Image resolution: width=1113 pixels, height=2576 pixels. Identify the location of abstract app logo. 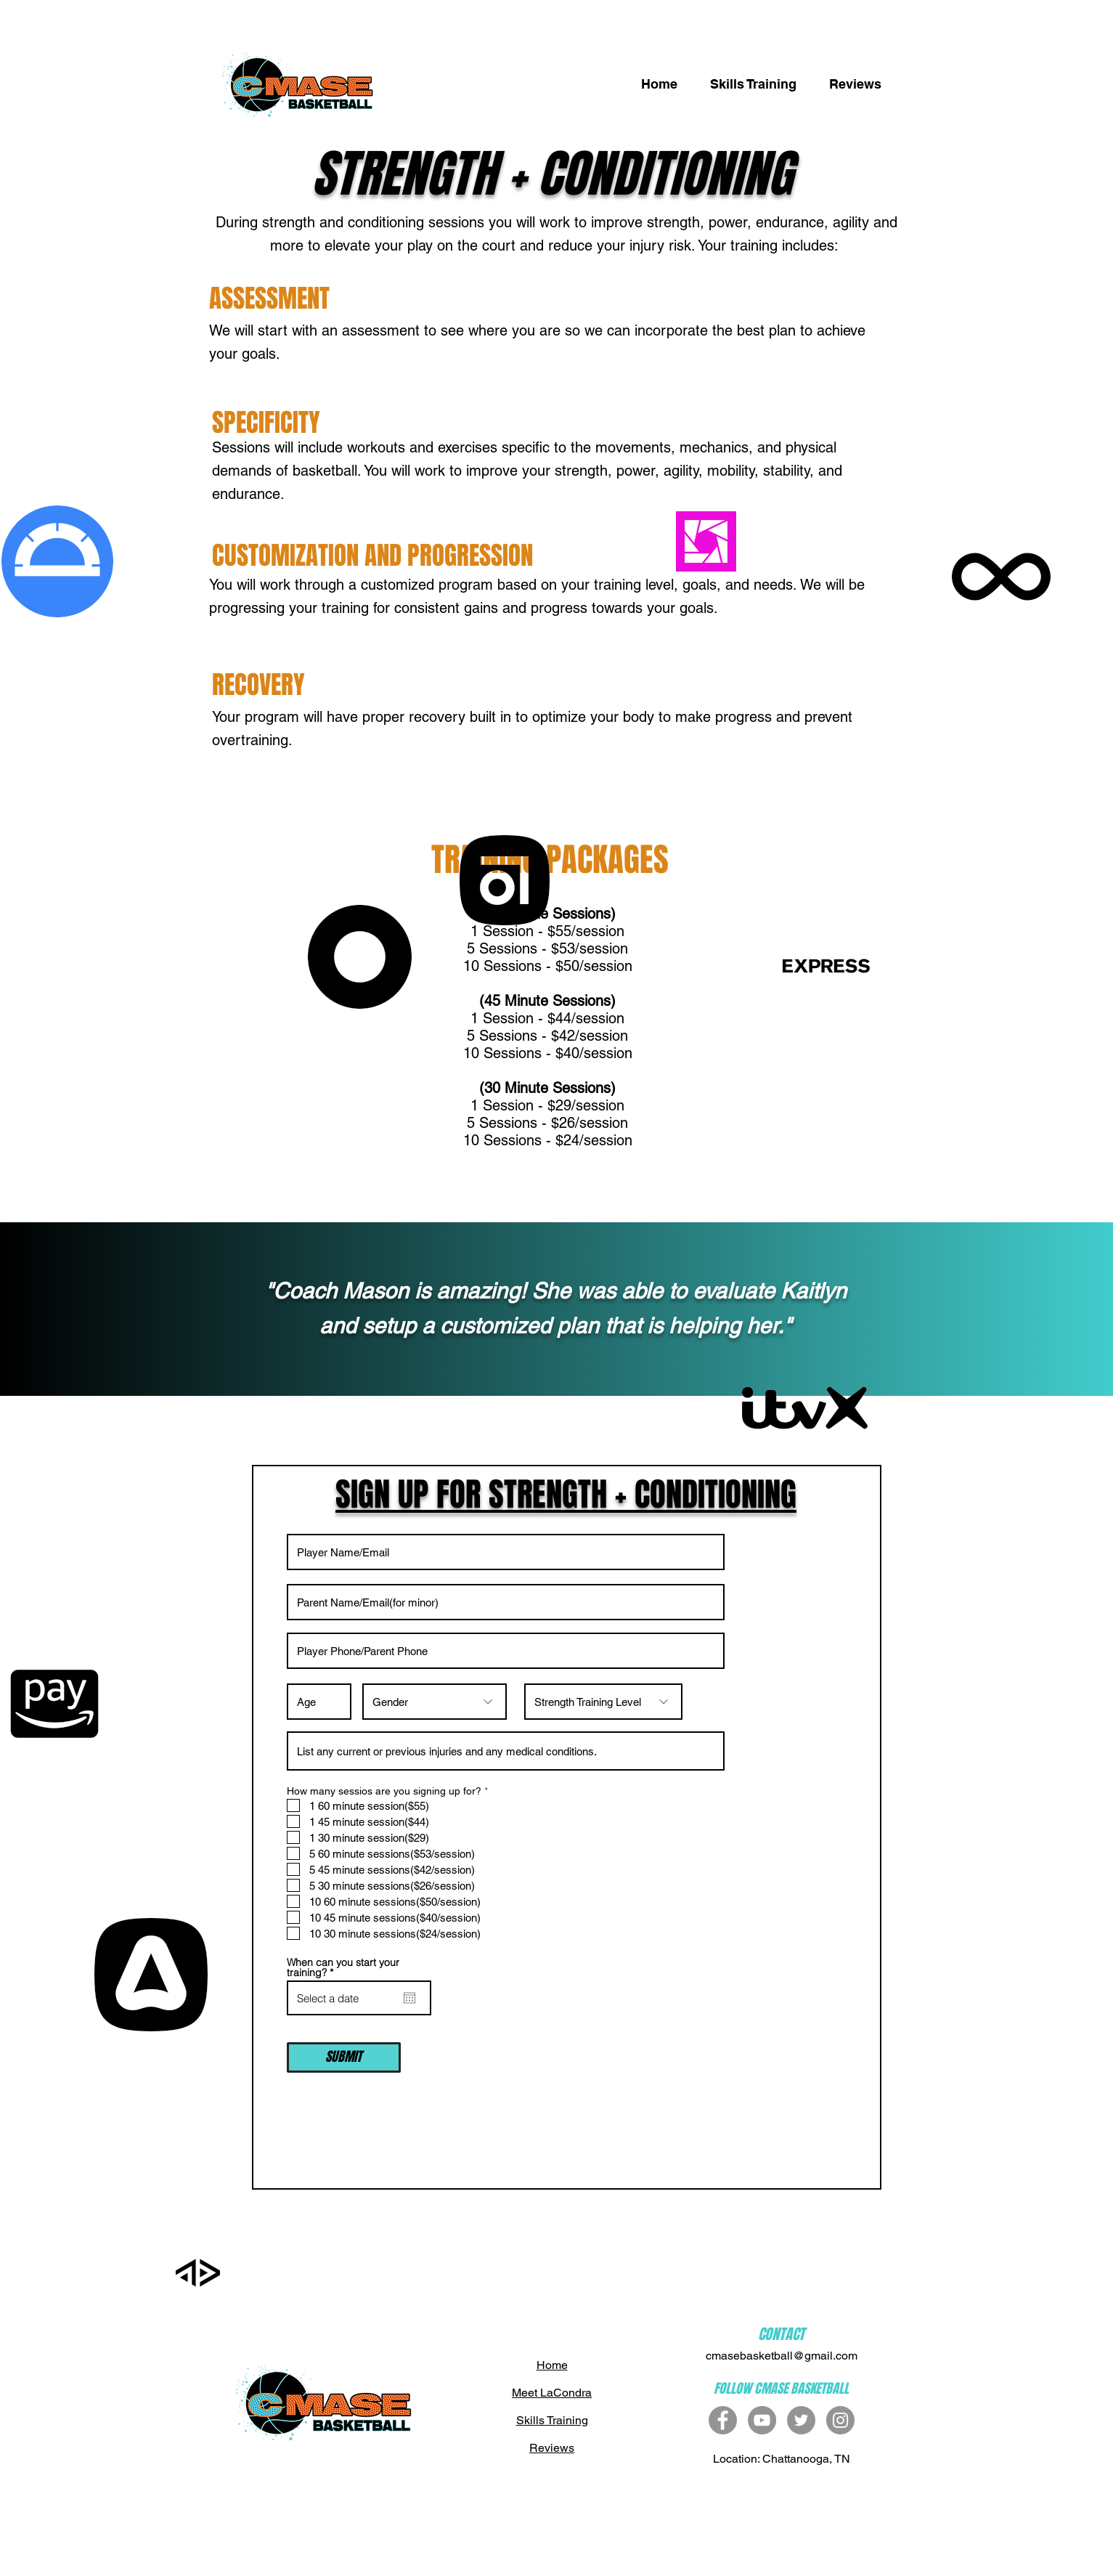
(505, 880).